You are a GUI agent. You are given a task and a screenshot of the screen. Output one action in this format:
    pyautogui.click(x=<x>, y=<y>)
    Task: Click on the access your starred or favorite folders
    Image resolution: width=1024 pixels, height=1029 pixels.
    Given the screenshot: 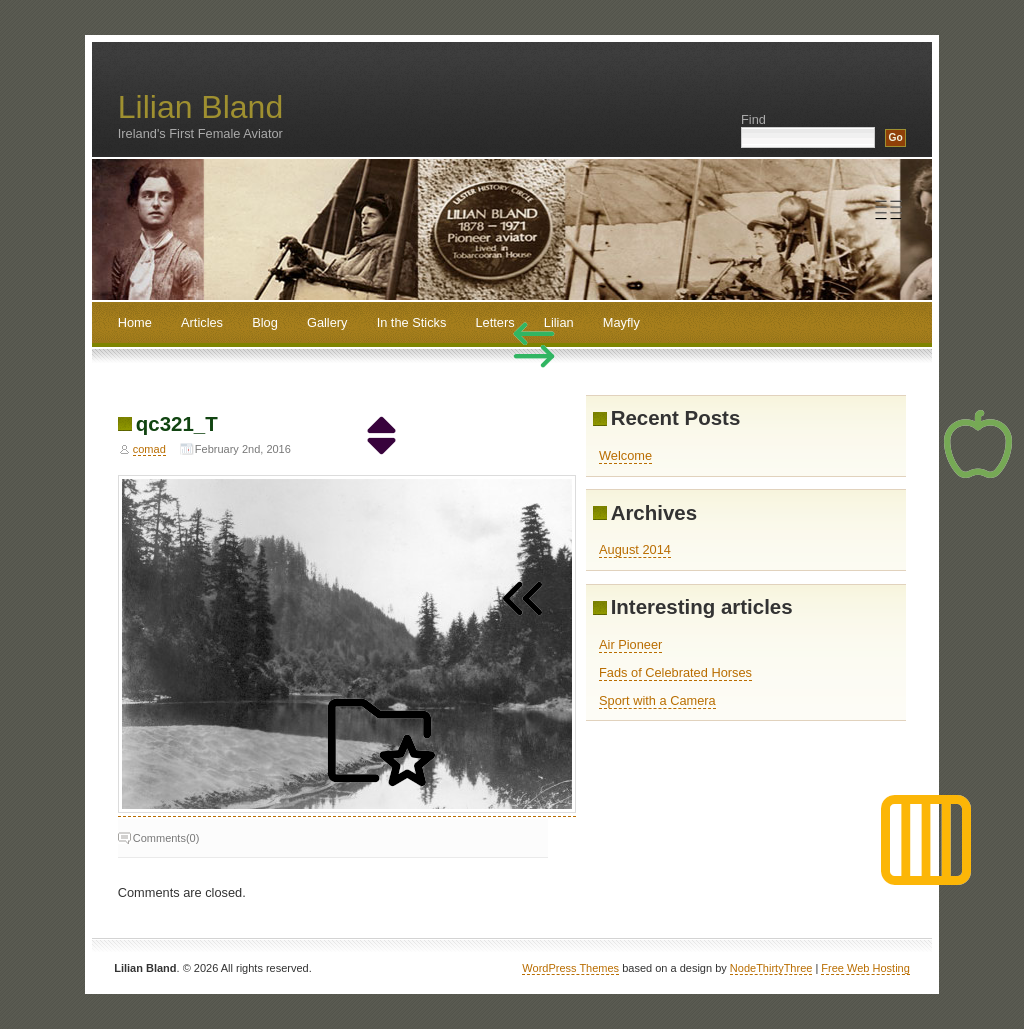 What is the action you would take?
    pyautogui.click(x=379, y=738)
    